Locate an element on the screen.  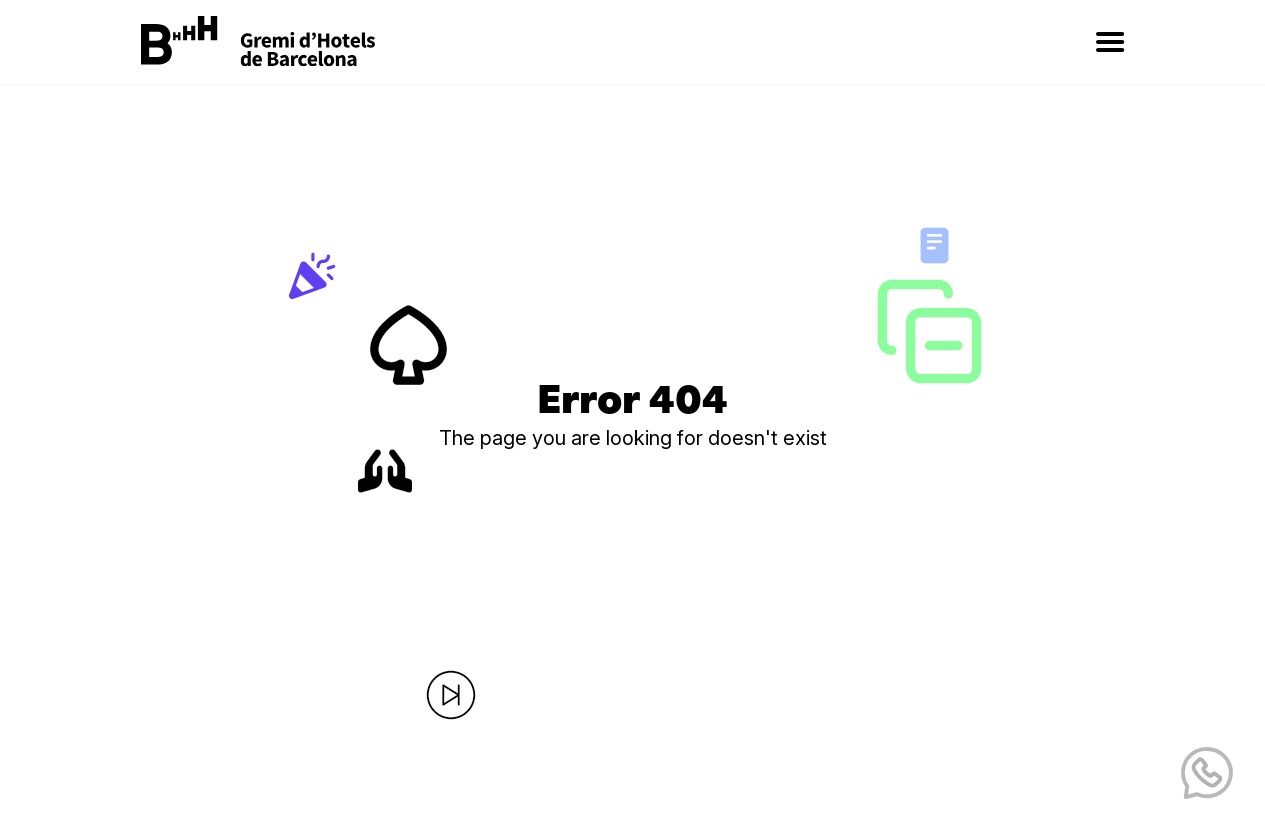
spade suit symbol for card games is located at coordinates (408, 346).